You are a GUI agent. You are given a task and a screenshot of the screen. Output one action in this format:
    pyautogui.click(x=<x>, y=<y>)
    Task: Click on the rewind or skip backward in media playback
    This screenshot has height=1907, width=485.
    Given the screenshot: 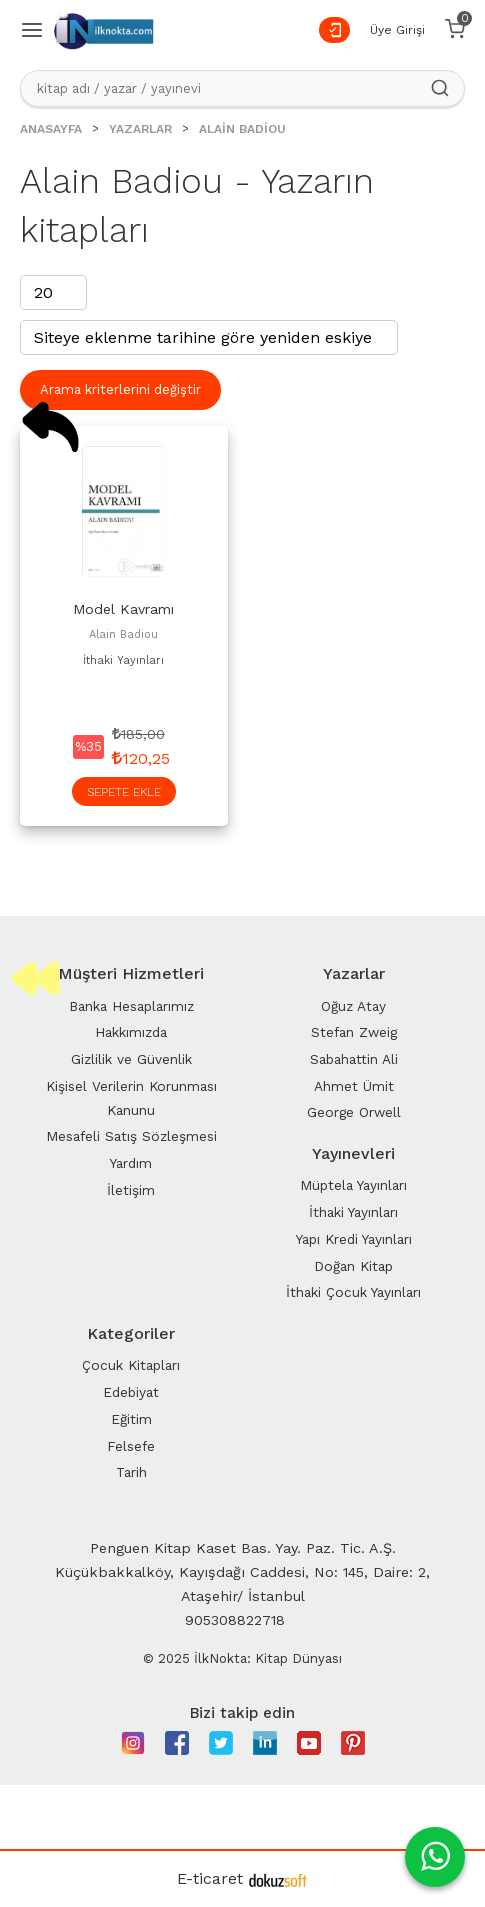 What is the action you would take?
    pyautogui.click(x=38, y=978)
    